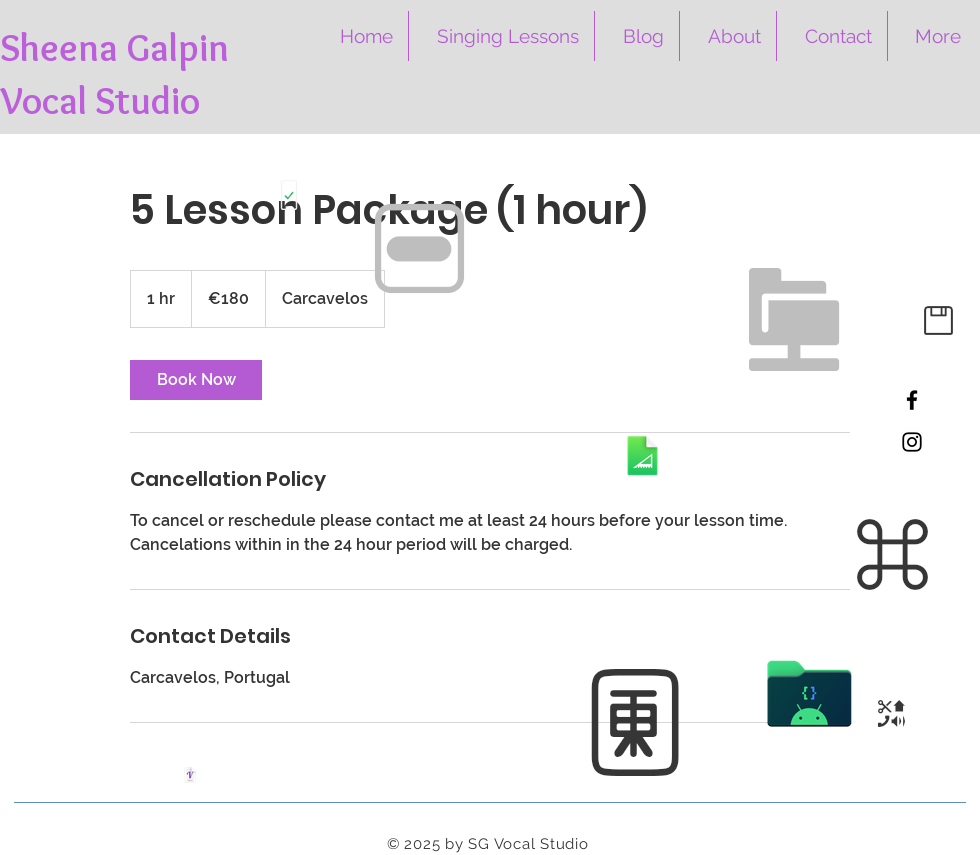 This screenshot has height=855, width=980. Describe the element at coordinates (638, 722) in the screenshot. I see `launch gnome mahjongg tile matching game` at that location.